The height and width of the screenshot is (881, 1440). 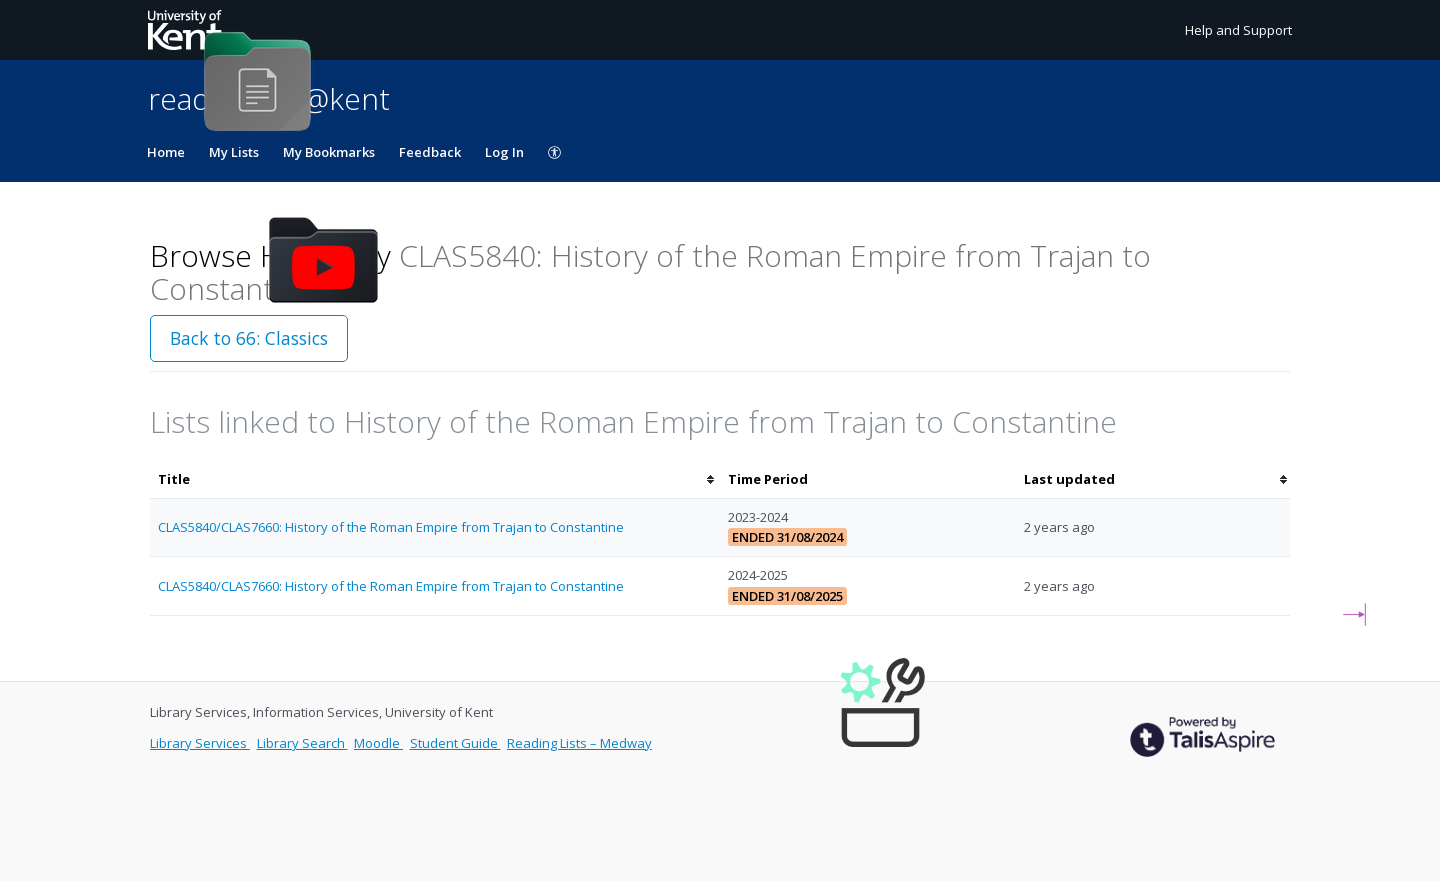 I want to click on open folder containing youtube downloads, so click(x=323, y=263).